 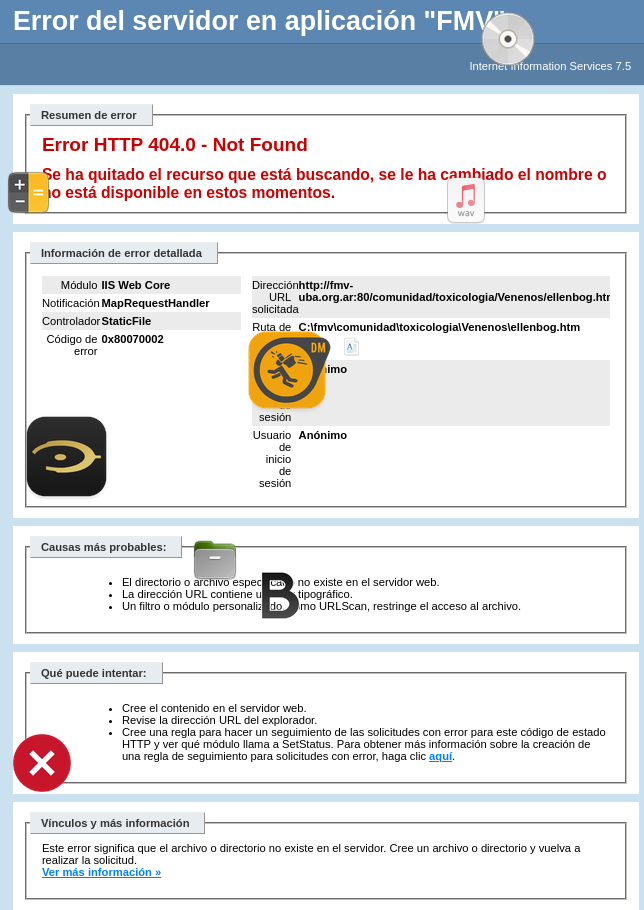 I want to click on open the calculator app, so click(x=28, y=192).